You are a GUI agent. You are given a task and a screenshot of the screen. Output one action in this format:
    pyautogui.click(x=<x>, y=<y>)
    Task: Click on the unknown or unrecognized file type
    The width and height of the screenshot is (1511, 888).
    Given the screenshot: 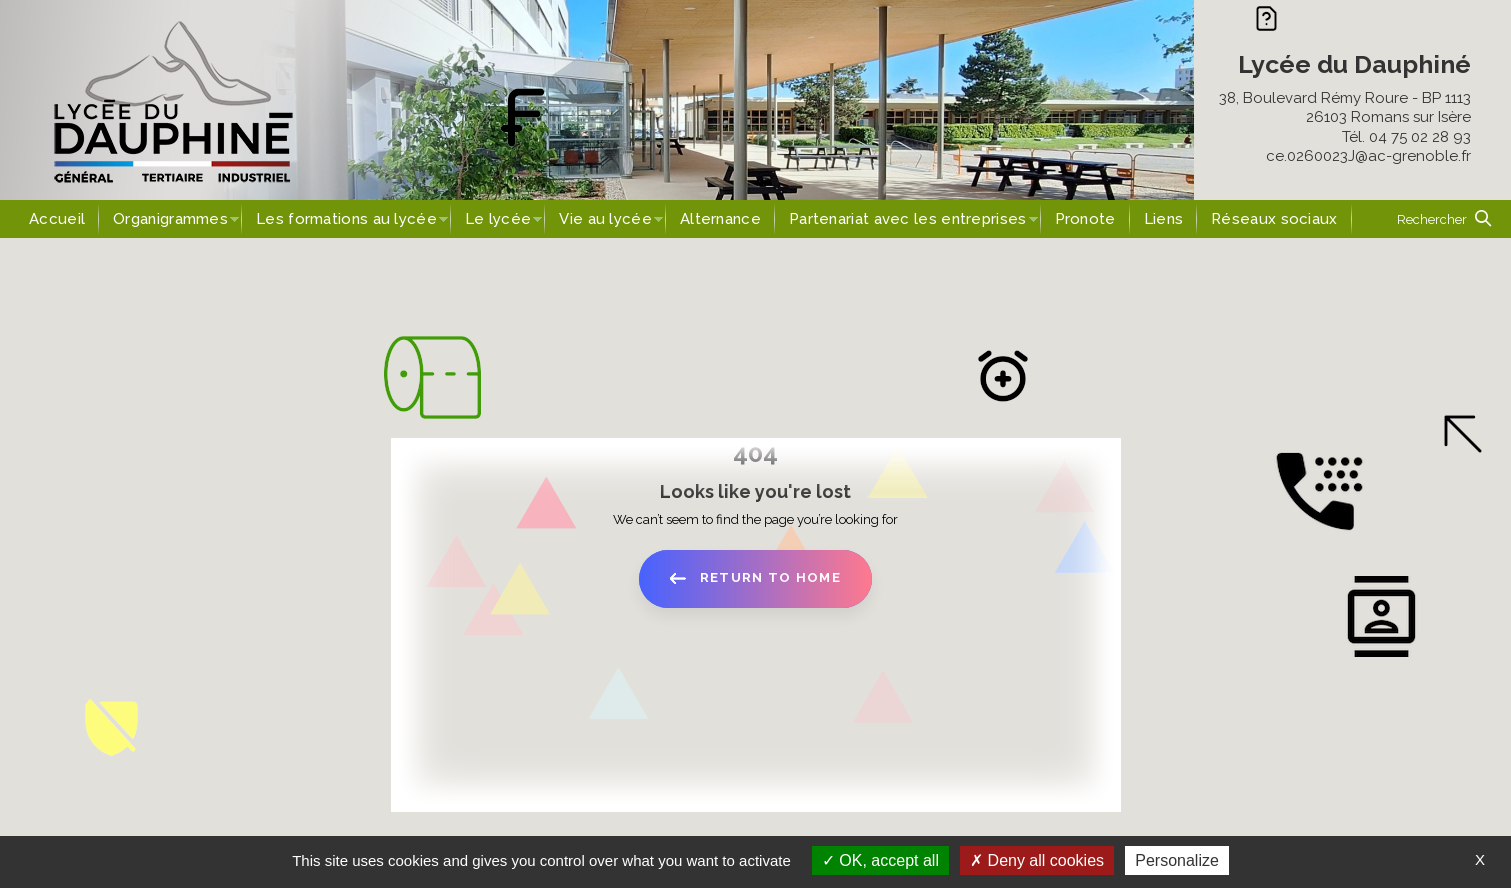 What is the action you would take?
    pyautogui.click(x=1266, y=18)
    